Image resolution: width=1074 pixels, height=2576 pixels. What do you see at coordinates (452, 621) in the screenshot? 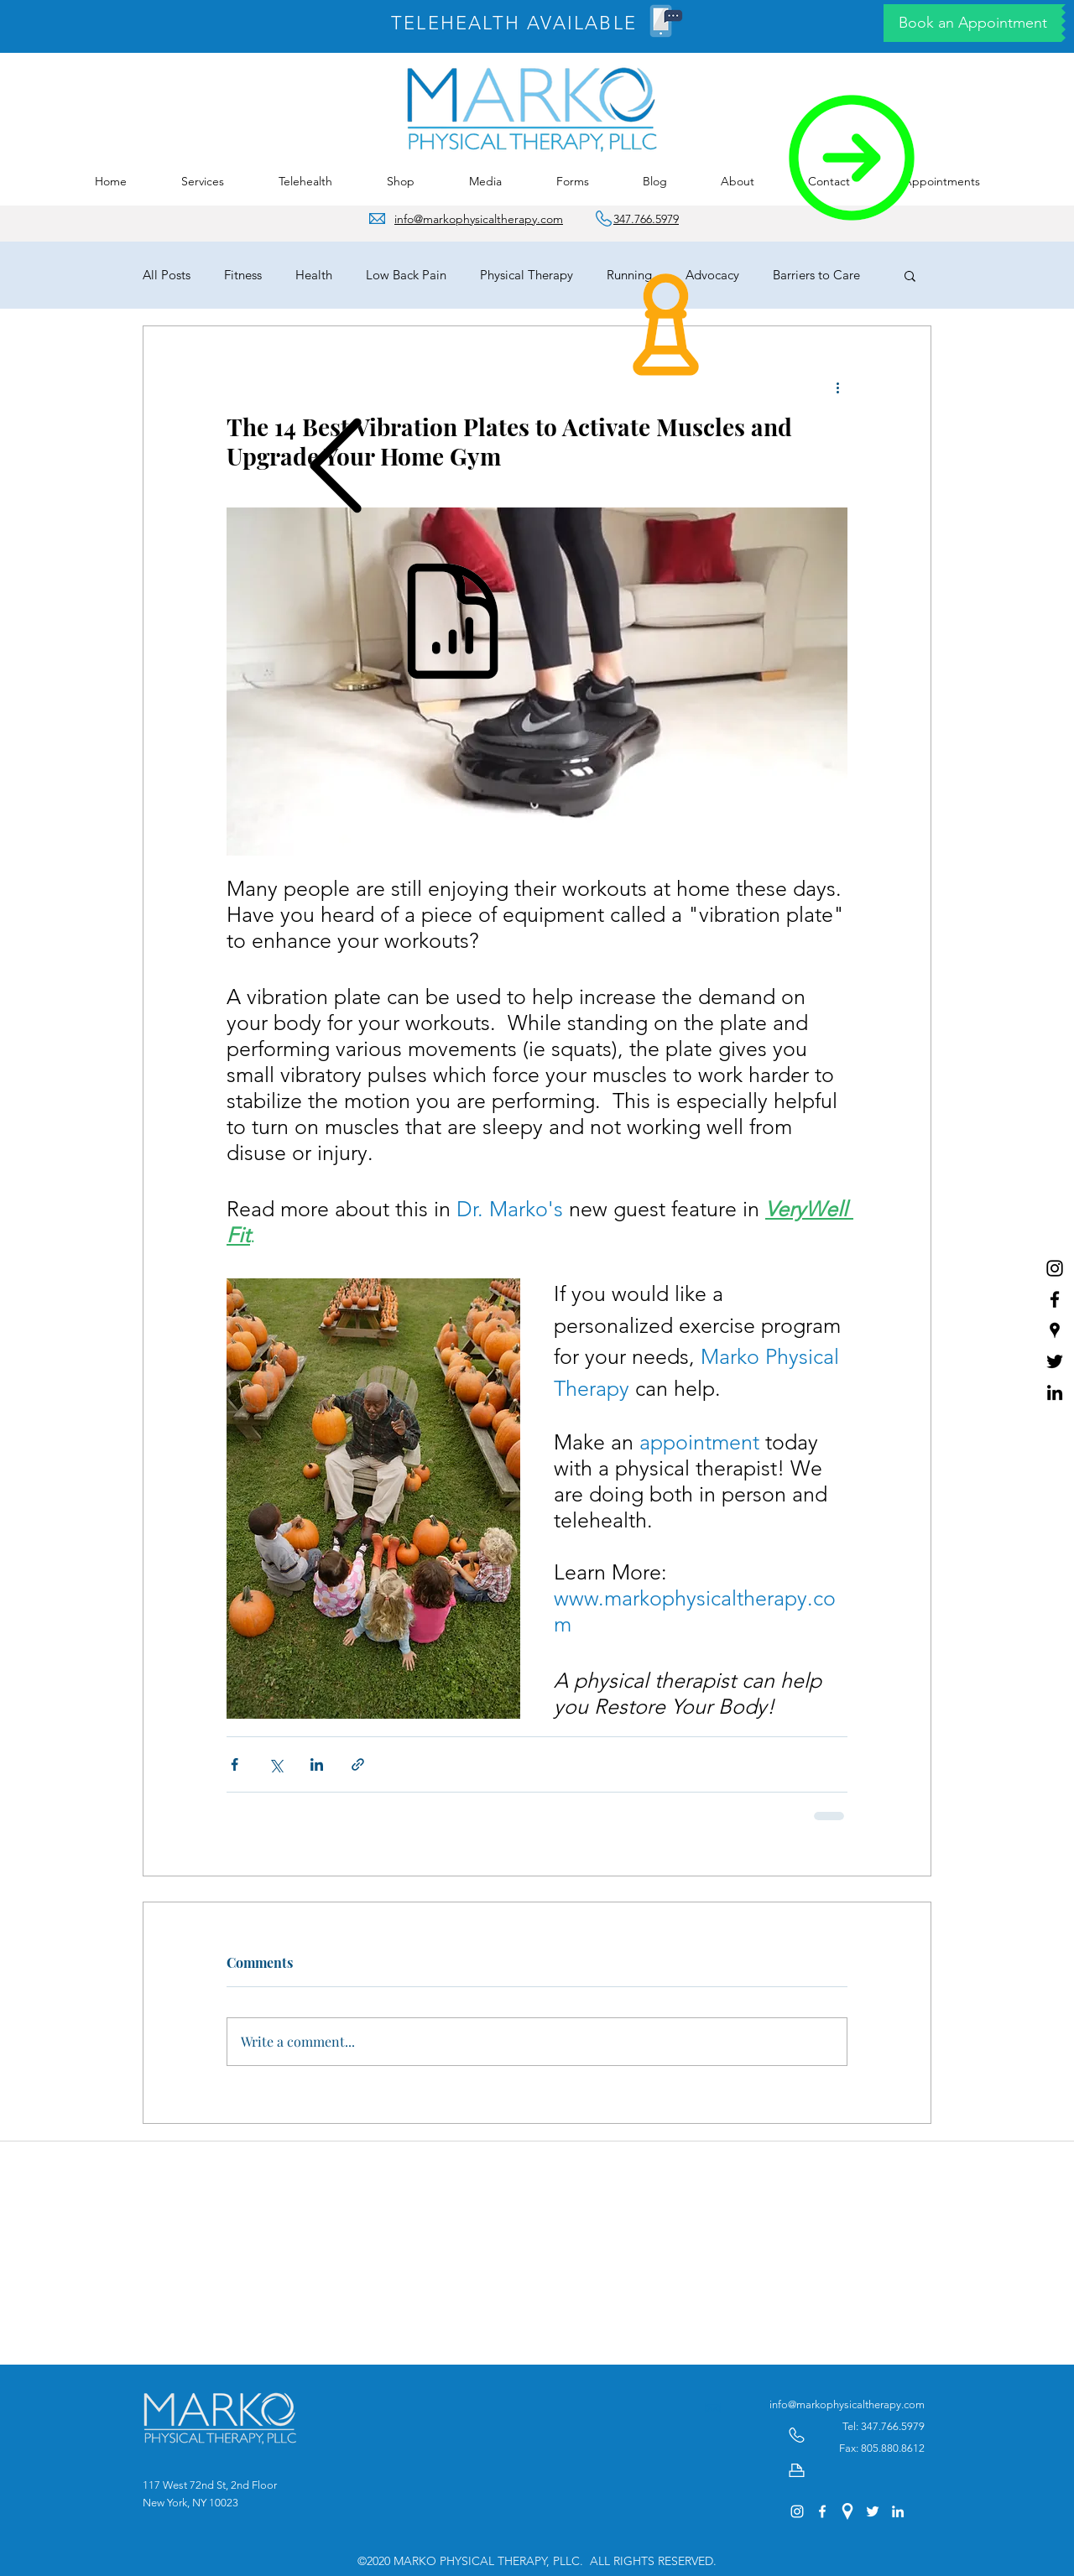
I see `view document analytics or statistics` at bounding box center [452, 621].